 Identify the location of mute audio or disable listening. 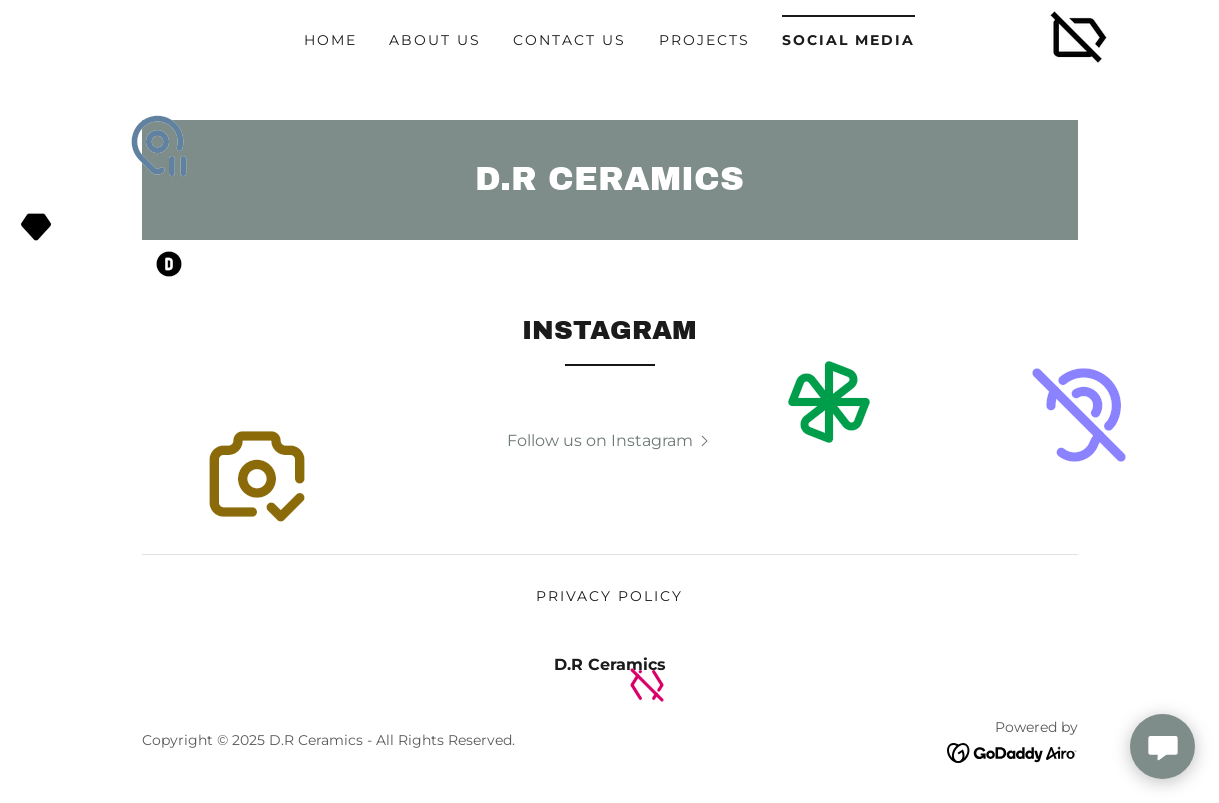
(1079, 415).